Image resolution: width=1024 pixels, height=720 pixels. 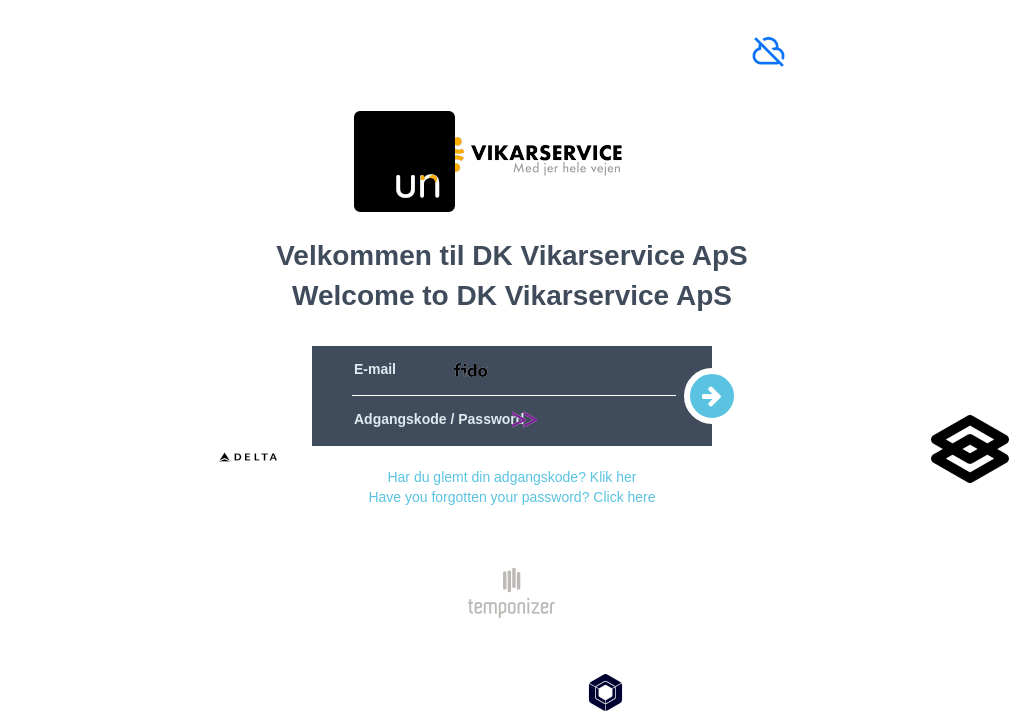 What do you see at coordinates (524, 419) in the screenshot?
I see `cobalt app or service logo` at bounding box center [524, 419].